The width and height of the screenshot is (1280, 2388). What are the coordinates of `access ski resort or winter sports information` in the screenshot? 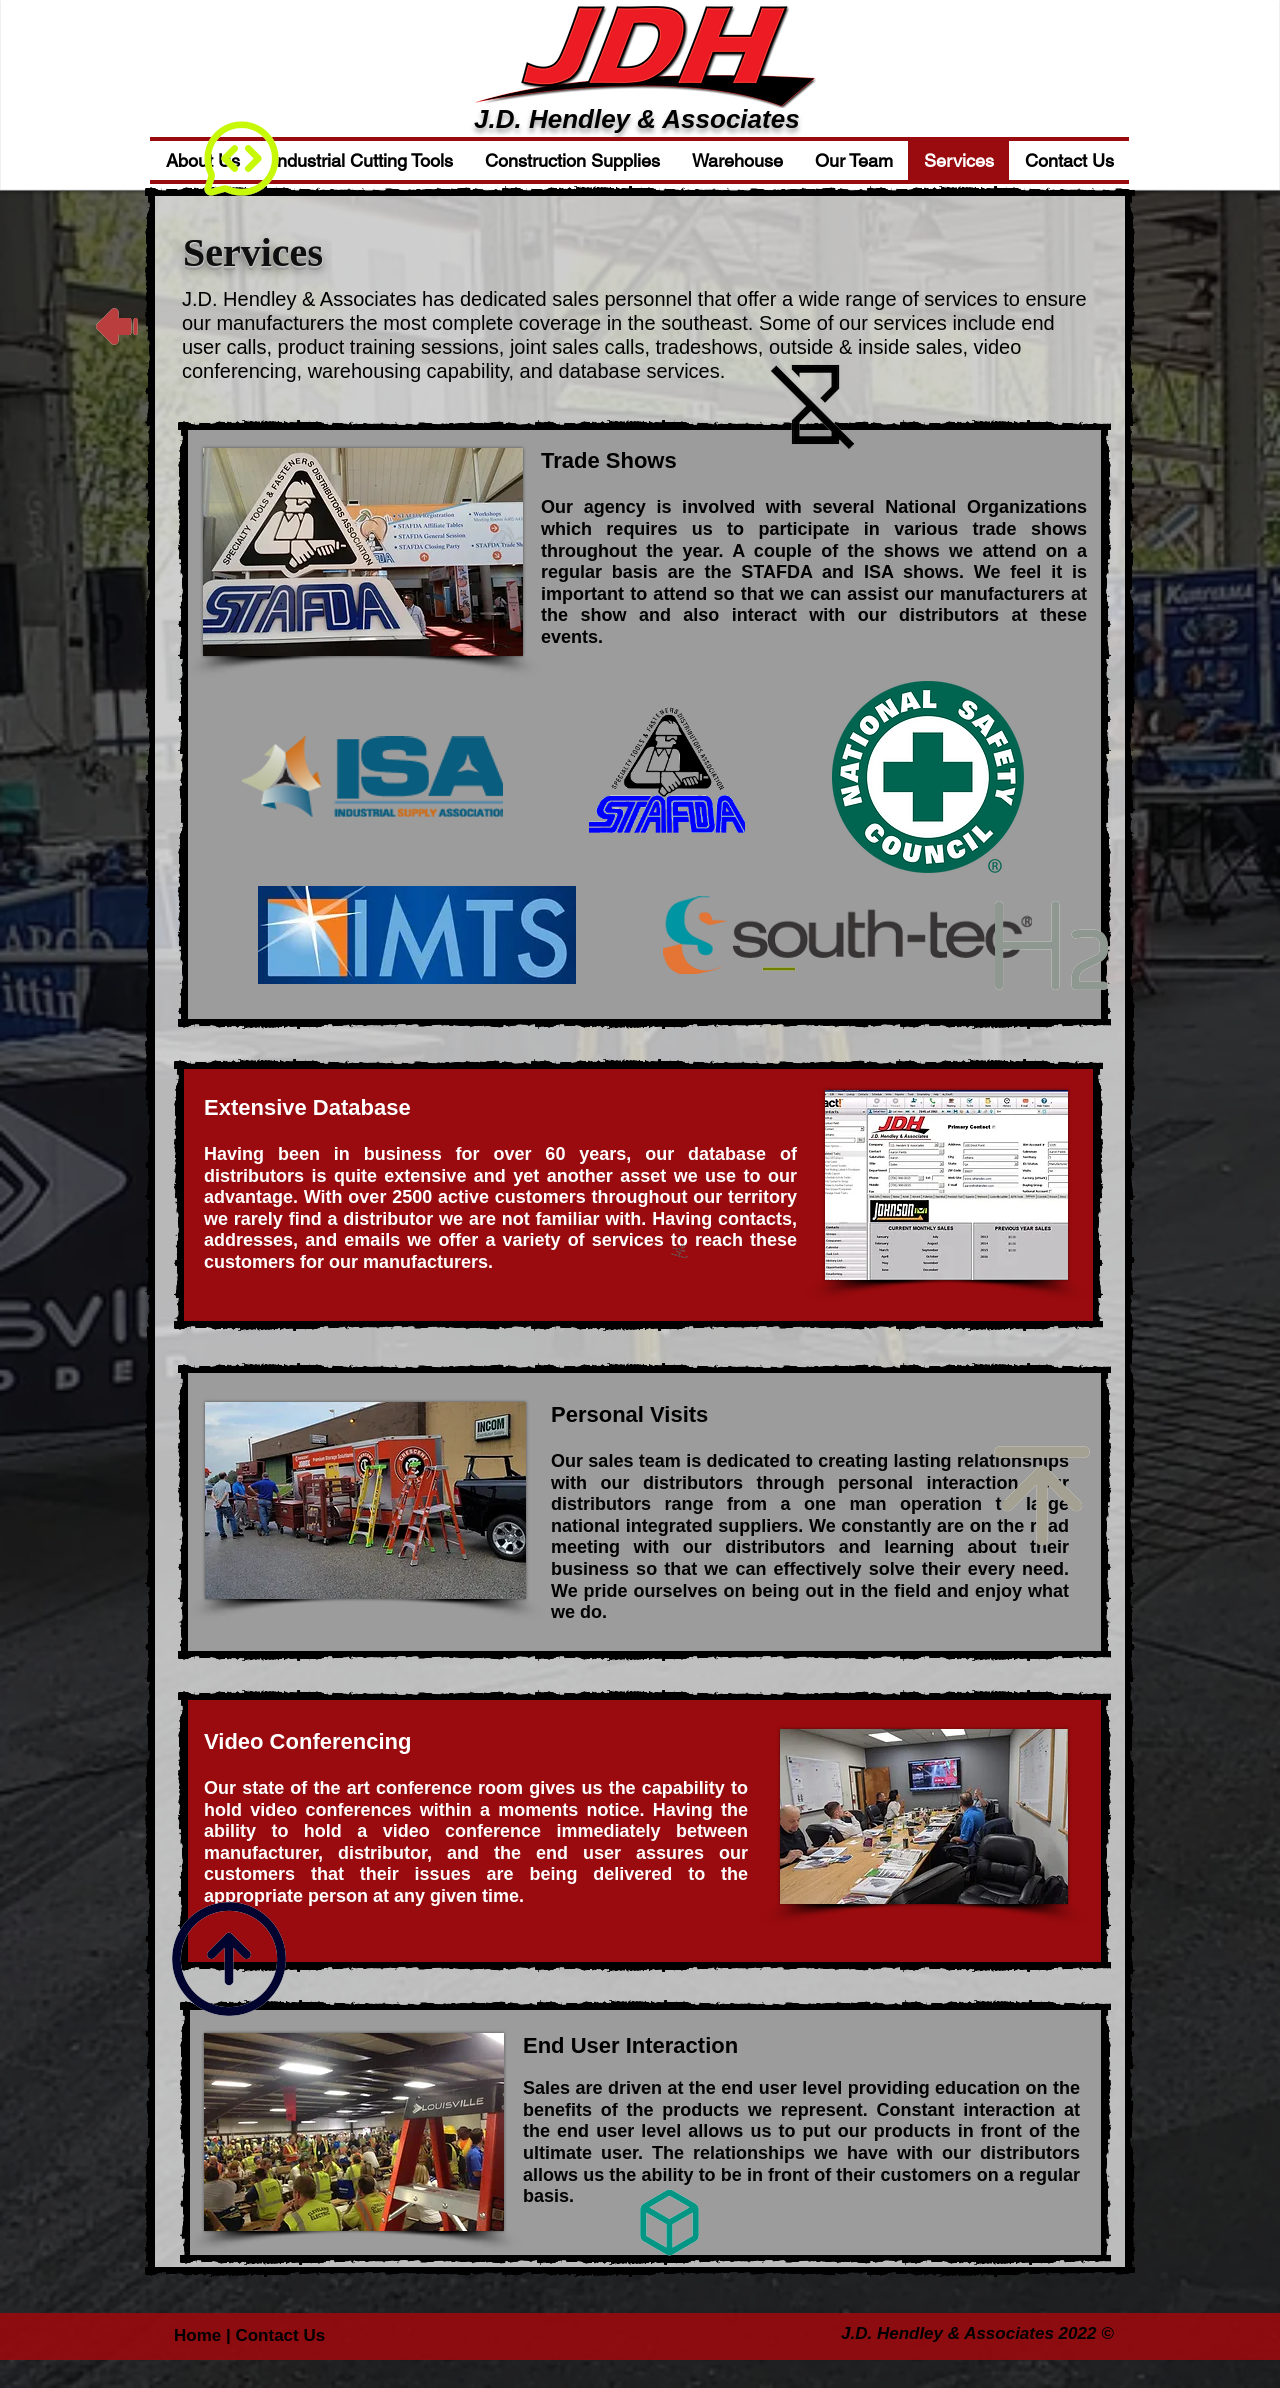 It's located at (679, 1251).